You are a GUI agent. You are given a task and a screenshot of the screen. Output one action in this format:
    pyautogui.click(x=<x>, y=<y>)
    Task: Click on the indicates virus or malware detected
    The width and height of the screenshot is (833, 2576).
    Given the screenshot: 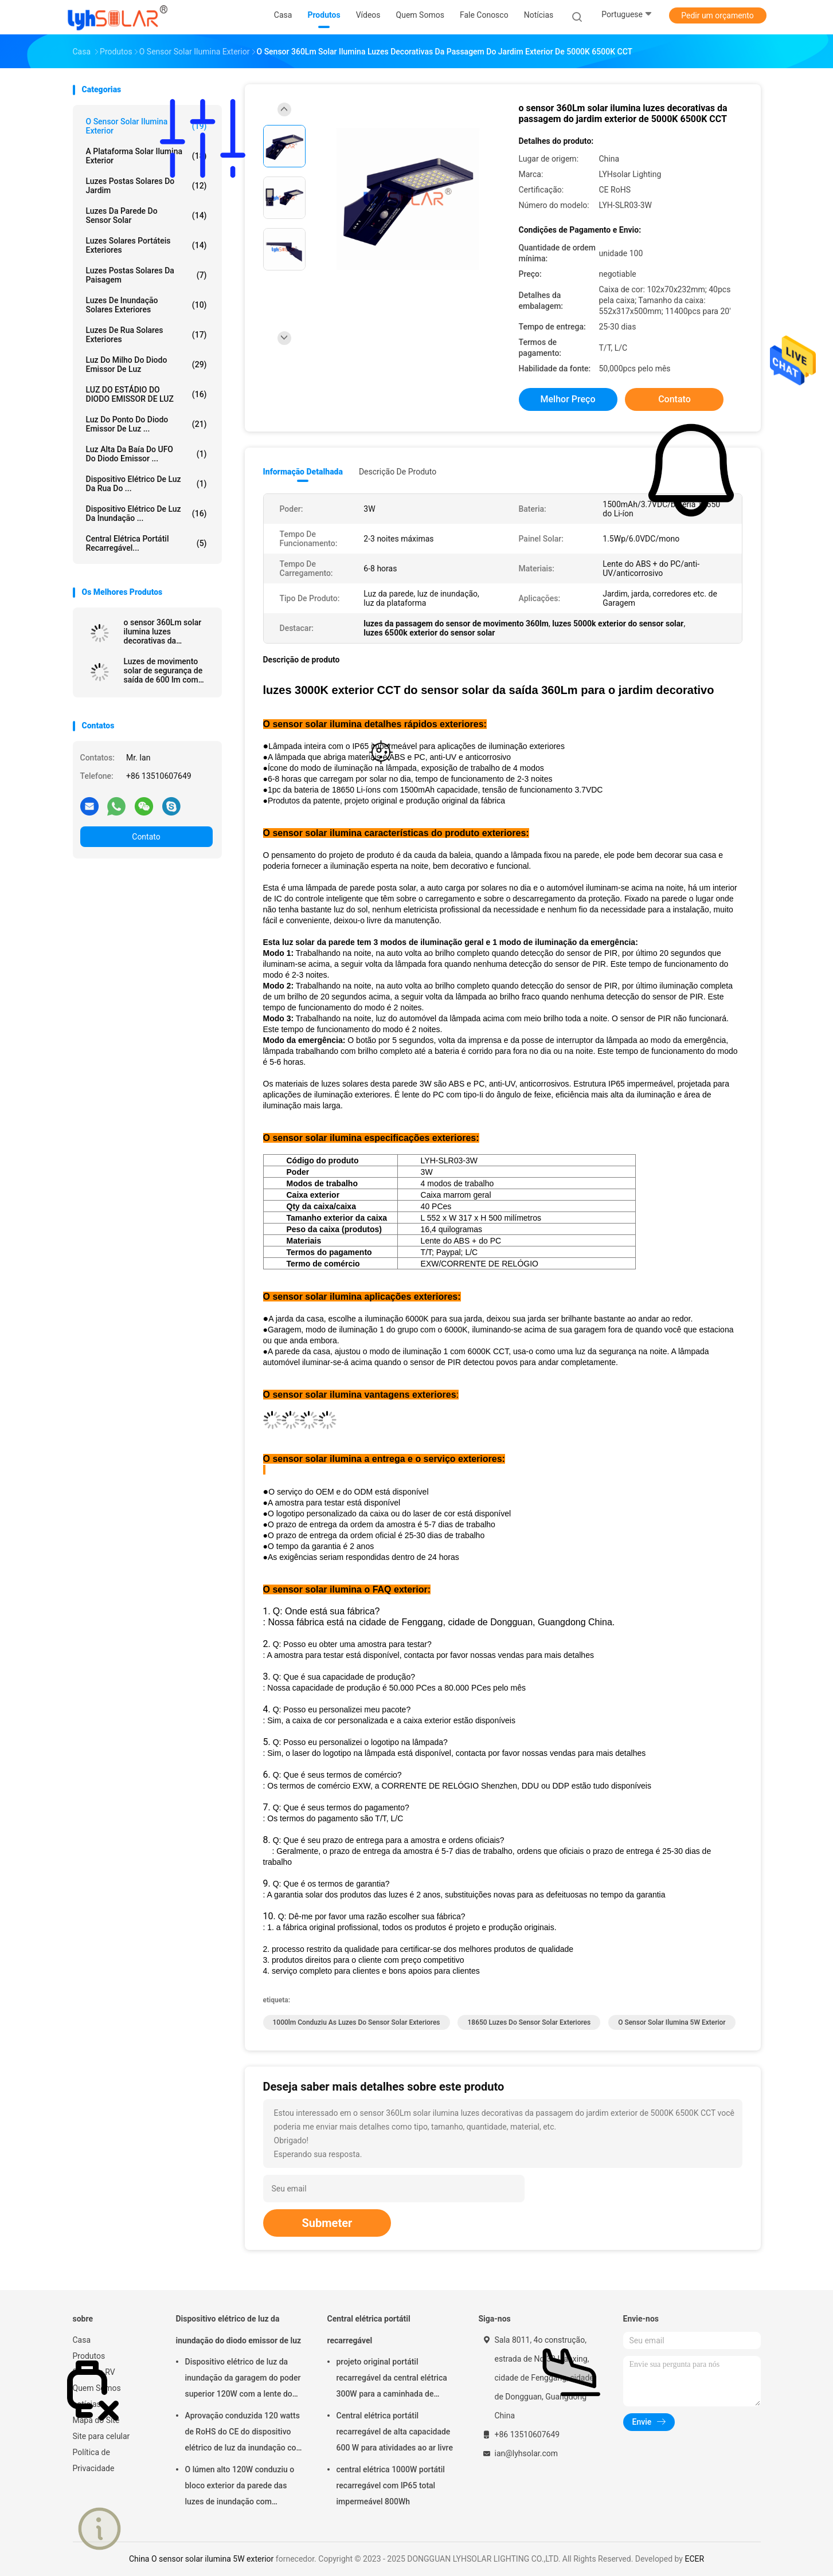 What is the action you would take?
    pyautogui.click(x=381, y=752)
    